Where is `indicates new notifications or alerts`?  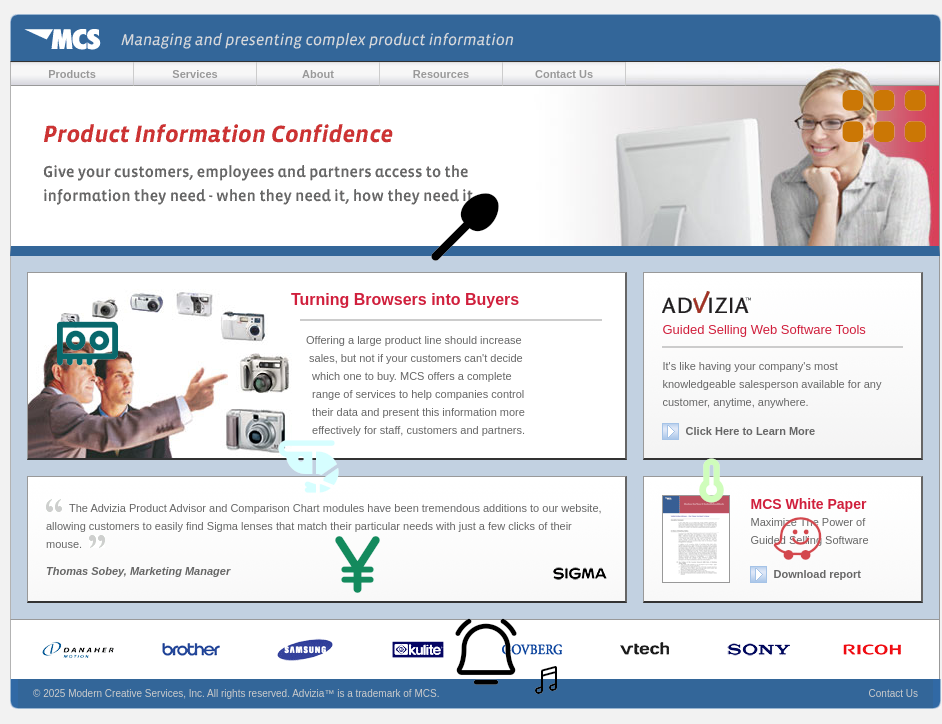 indicates new notifications or alerts is located at coordinates (486, 653).